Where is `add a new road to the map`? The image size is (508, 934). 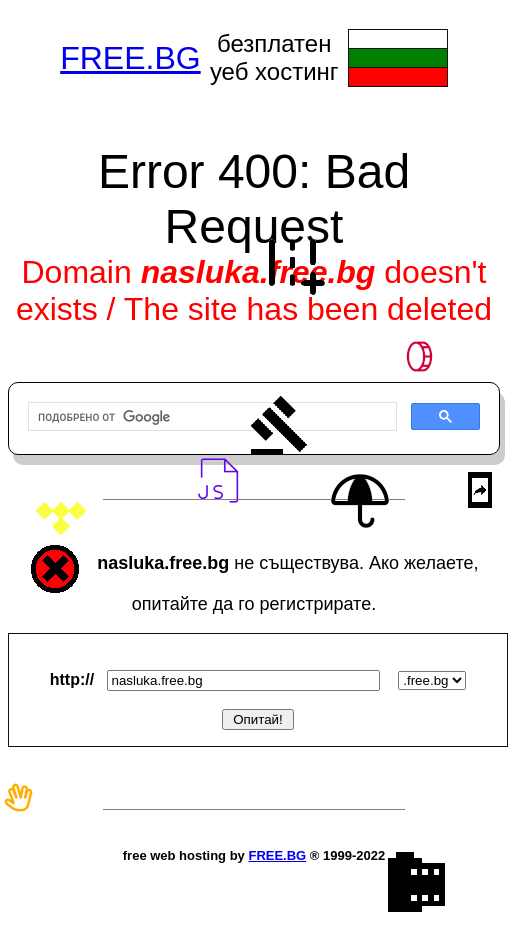 add a new road to the map is located at coordinates (292, 262).